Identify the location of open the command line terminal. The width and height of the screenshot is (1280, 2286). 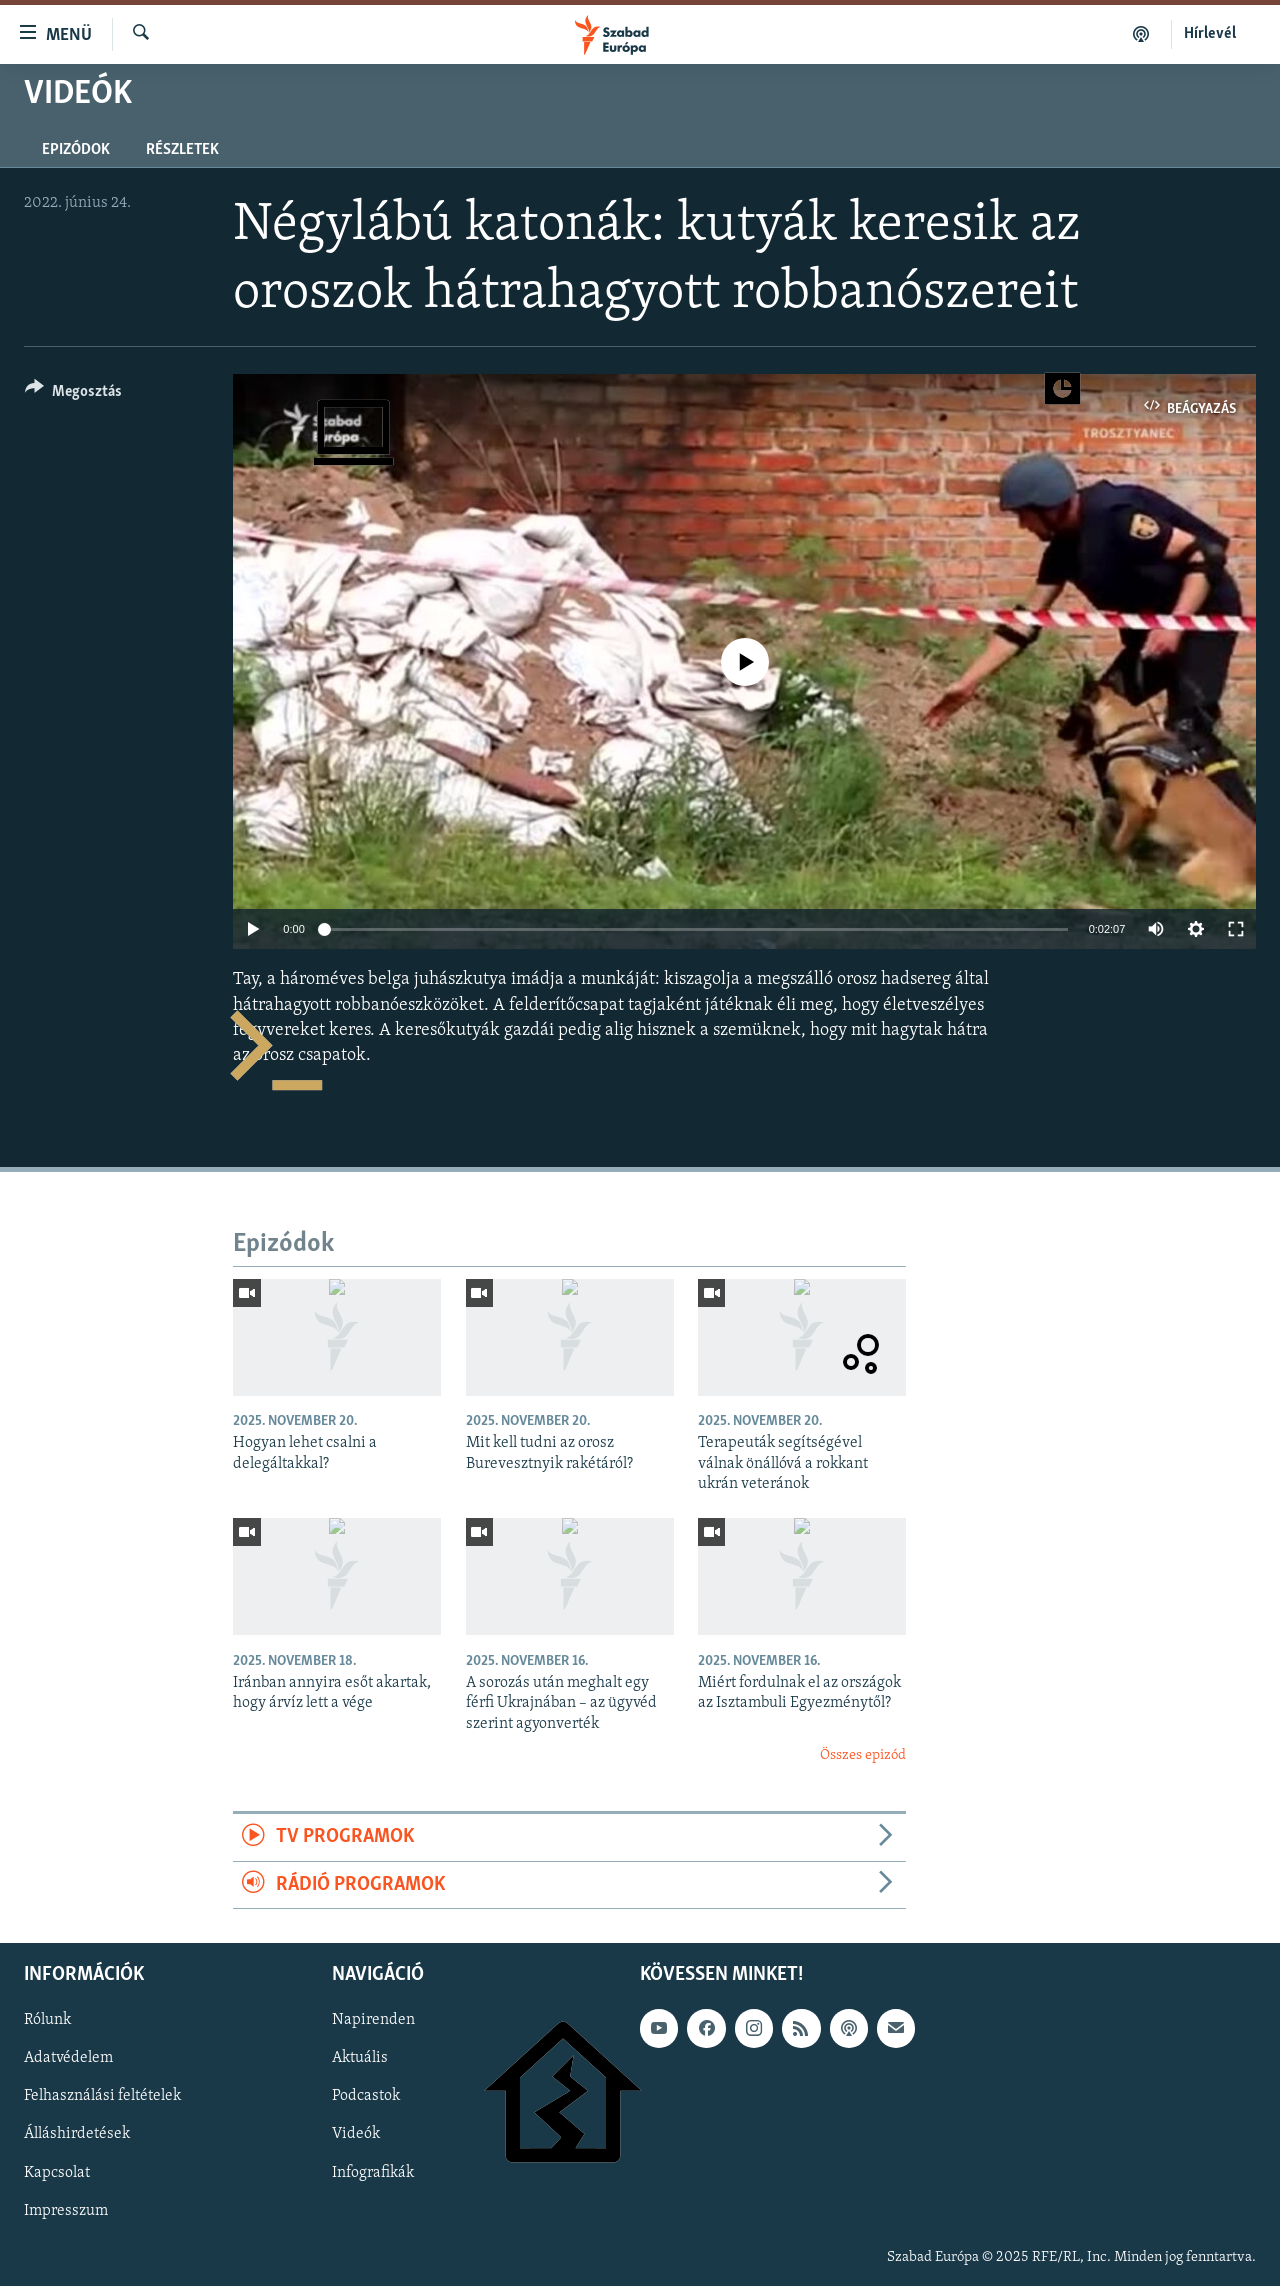
(277, 1045).